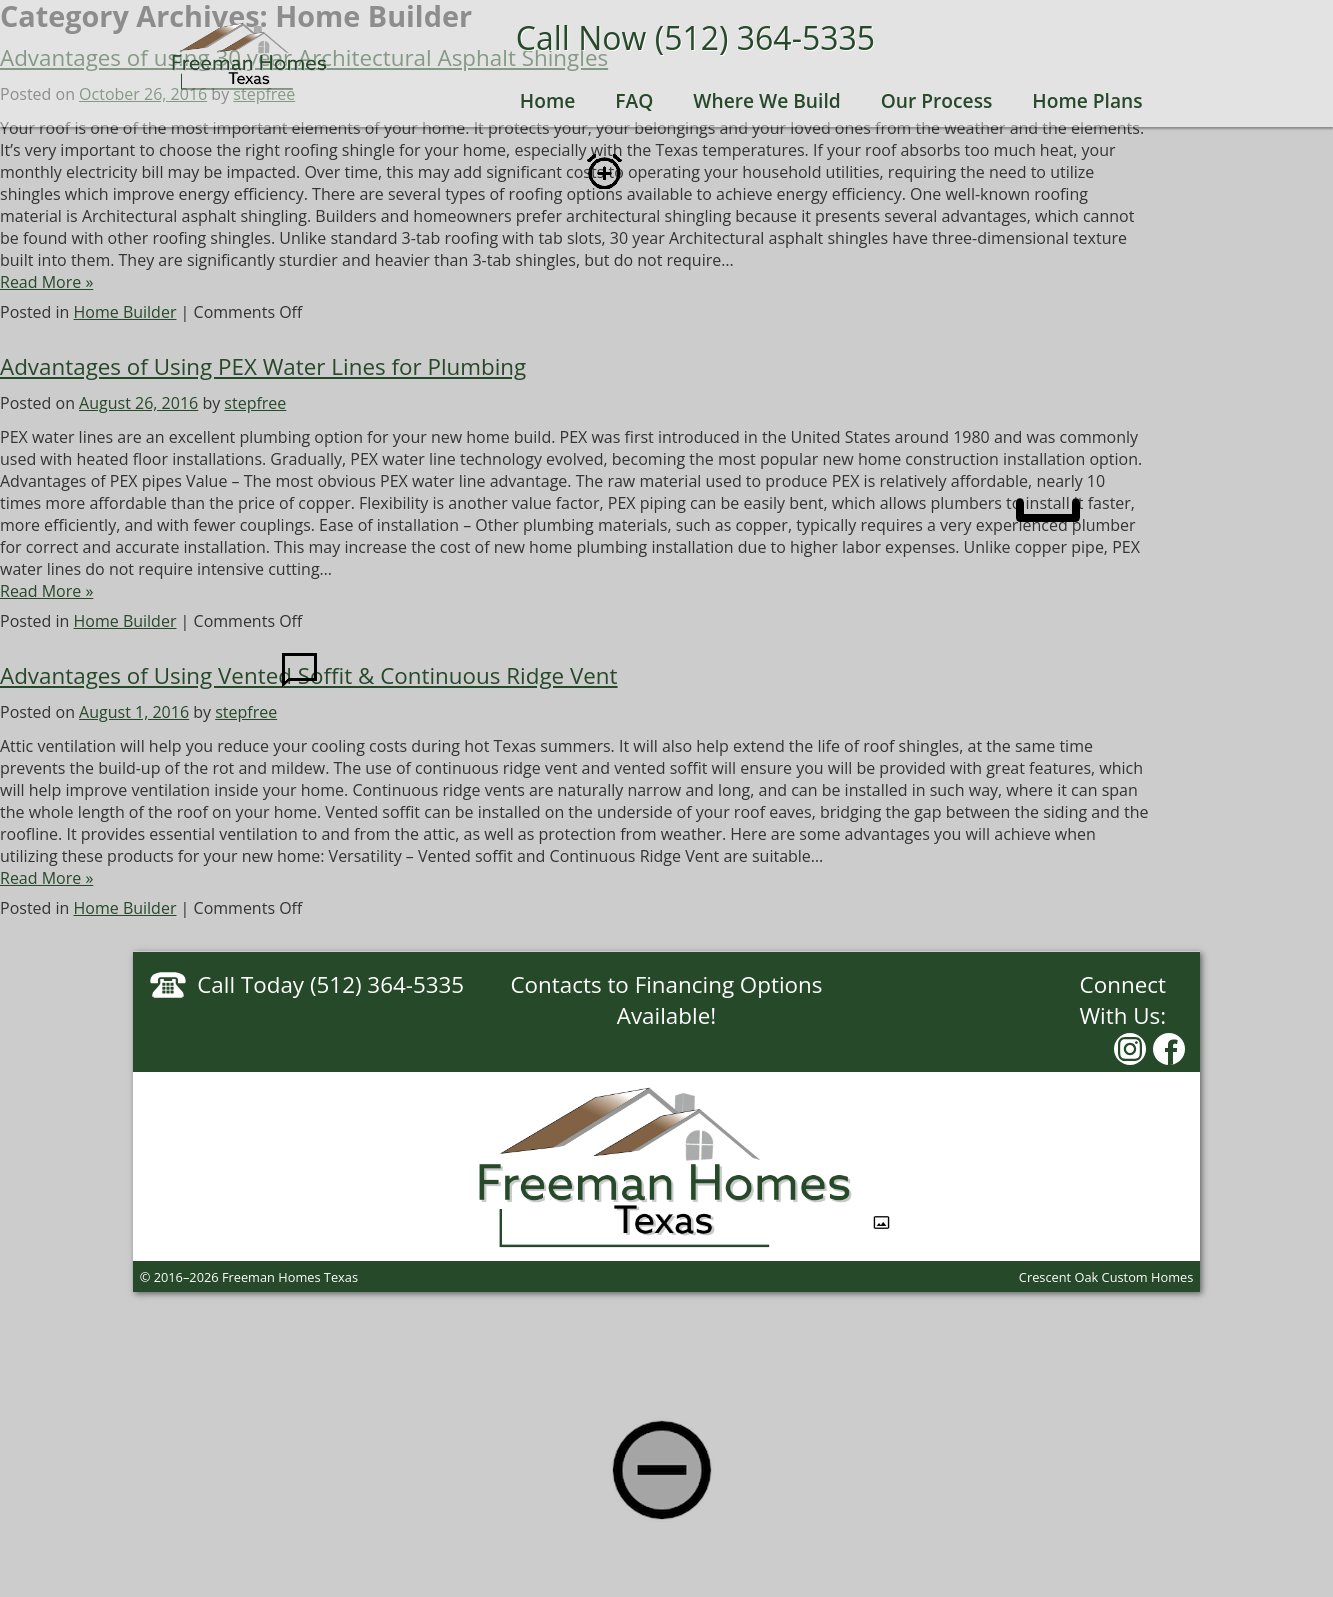 The image size is (1333, 1597). I want to click on open chat or messaging, so click(299, 670).